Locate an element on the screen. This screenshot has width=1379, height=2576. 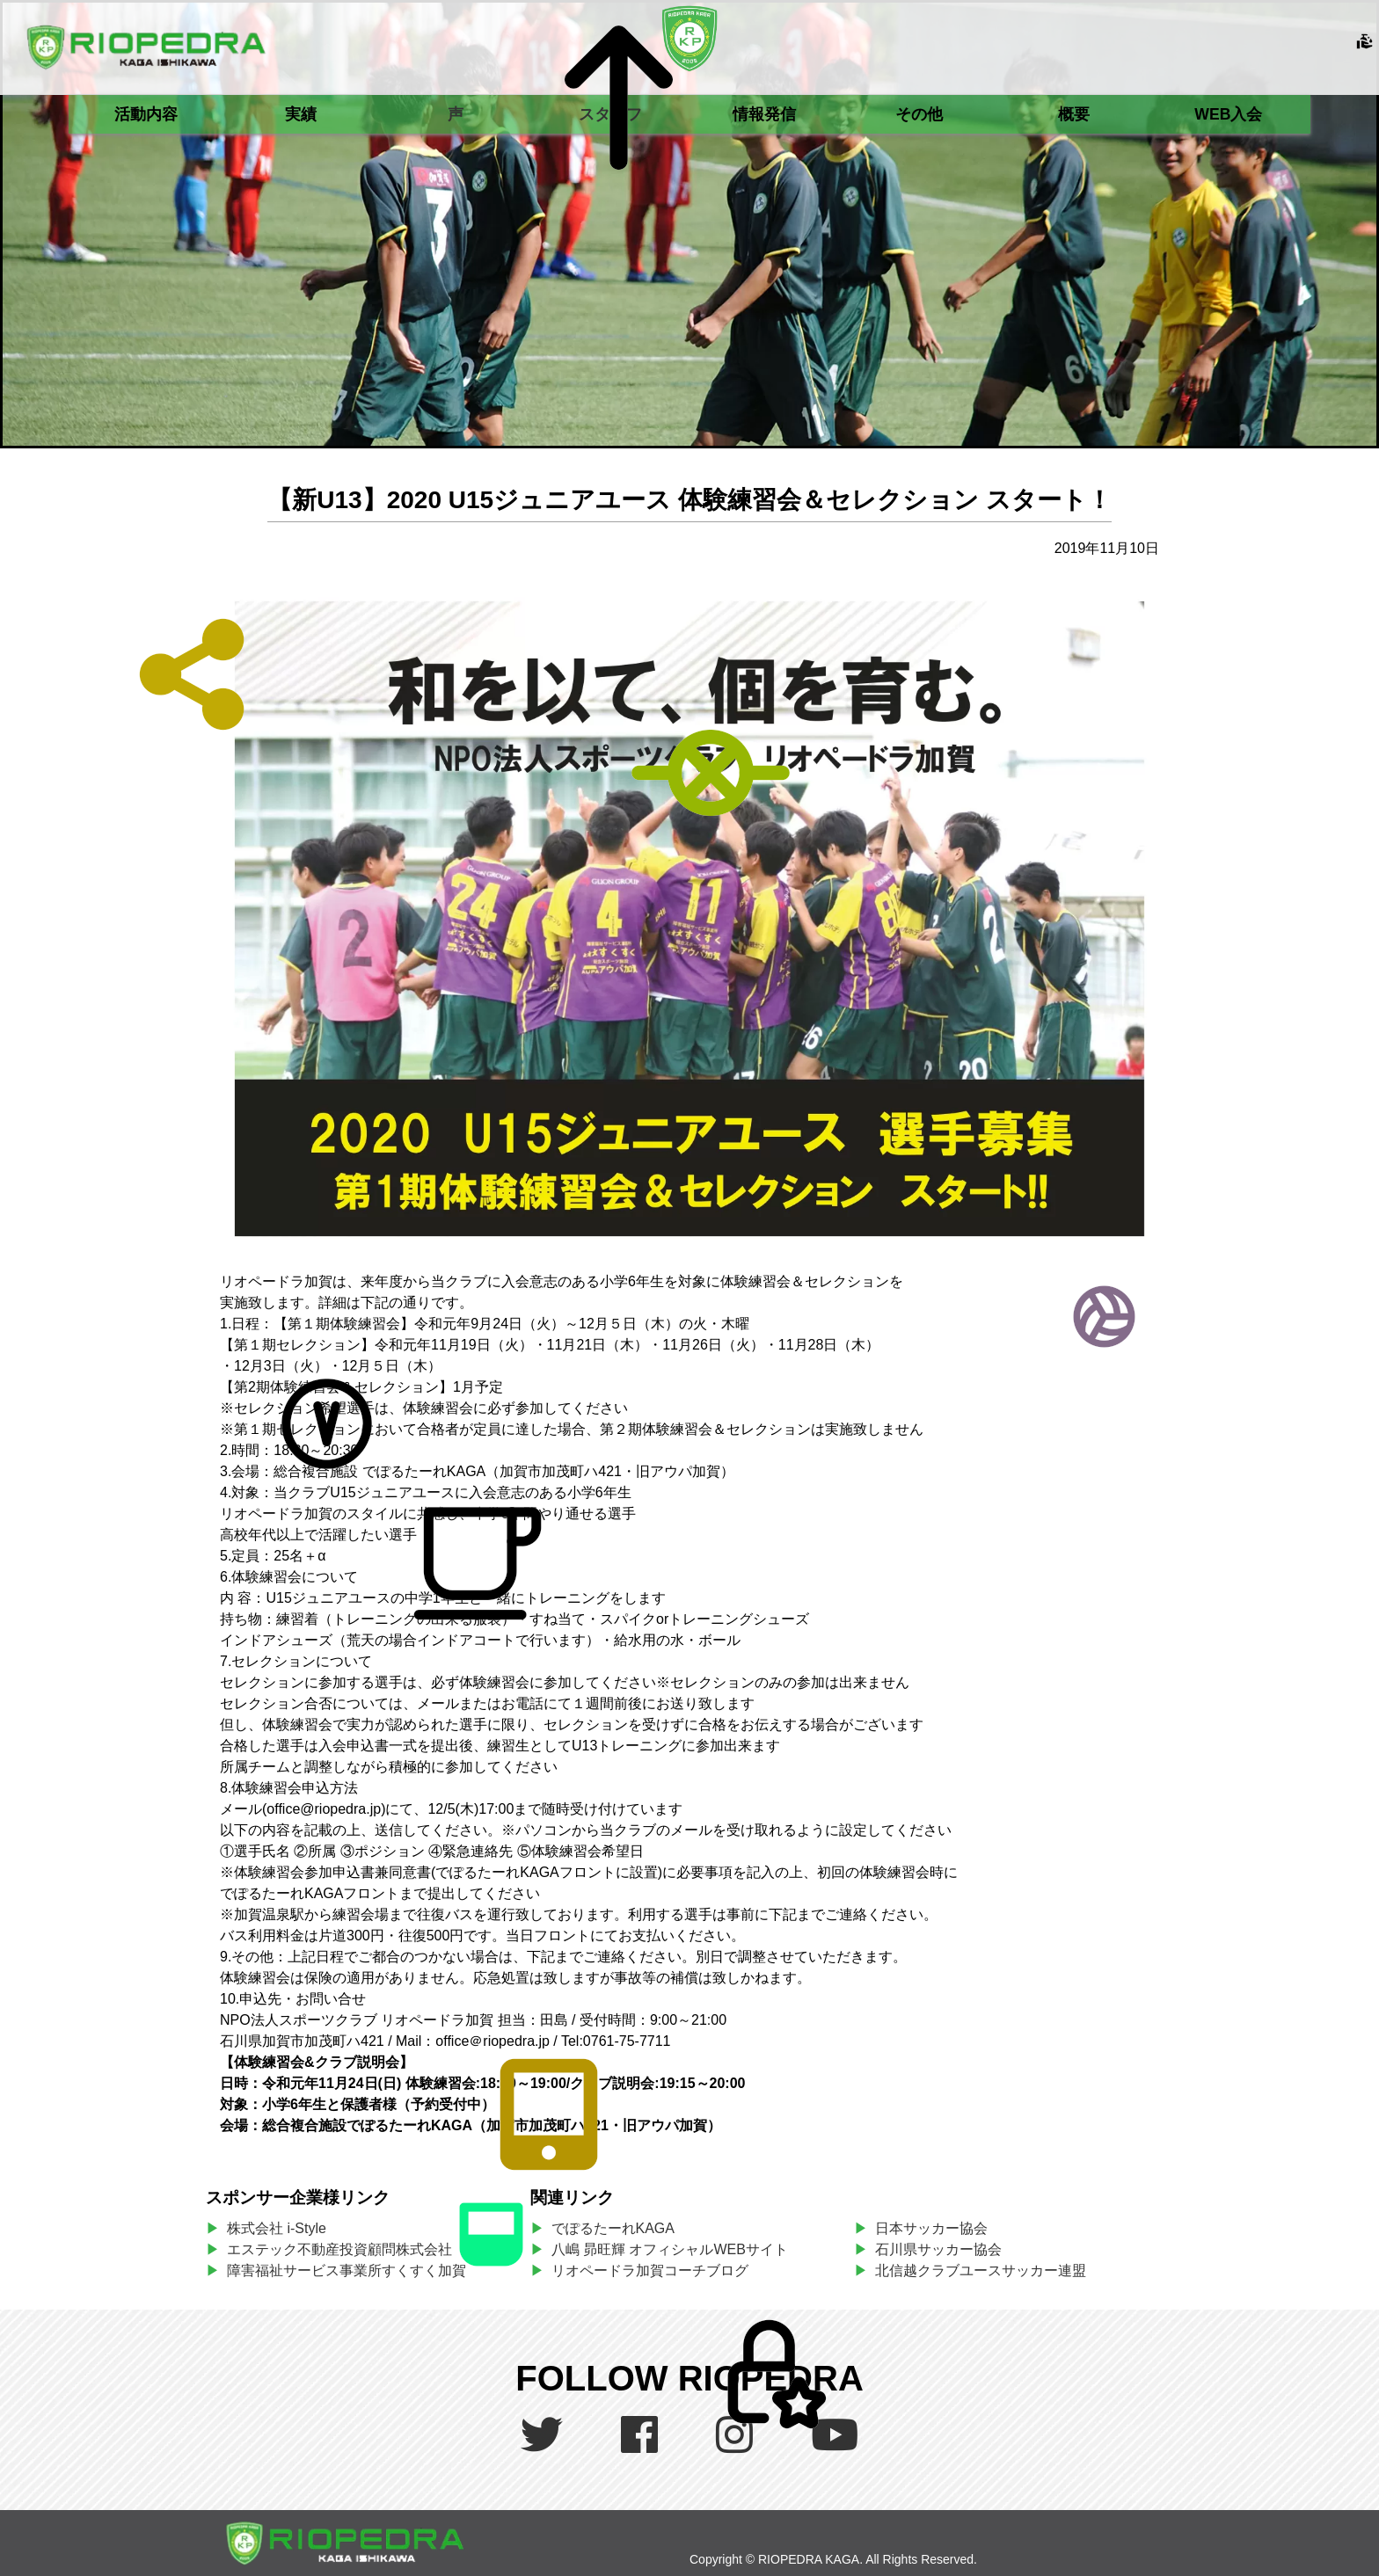
indicates a light bulb component in a circuit diagram is located at coordinates (711, 773).